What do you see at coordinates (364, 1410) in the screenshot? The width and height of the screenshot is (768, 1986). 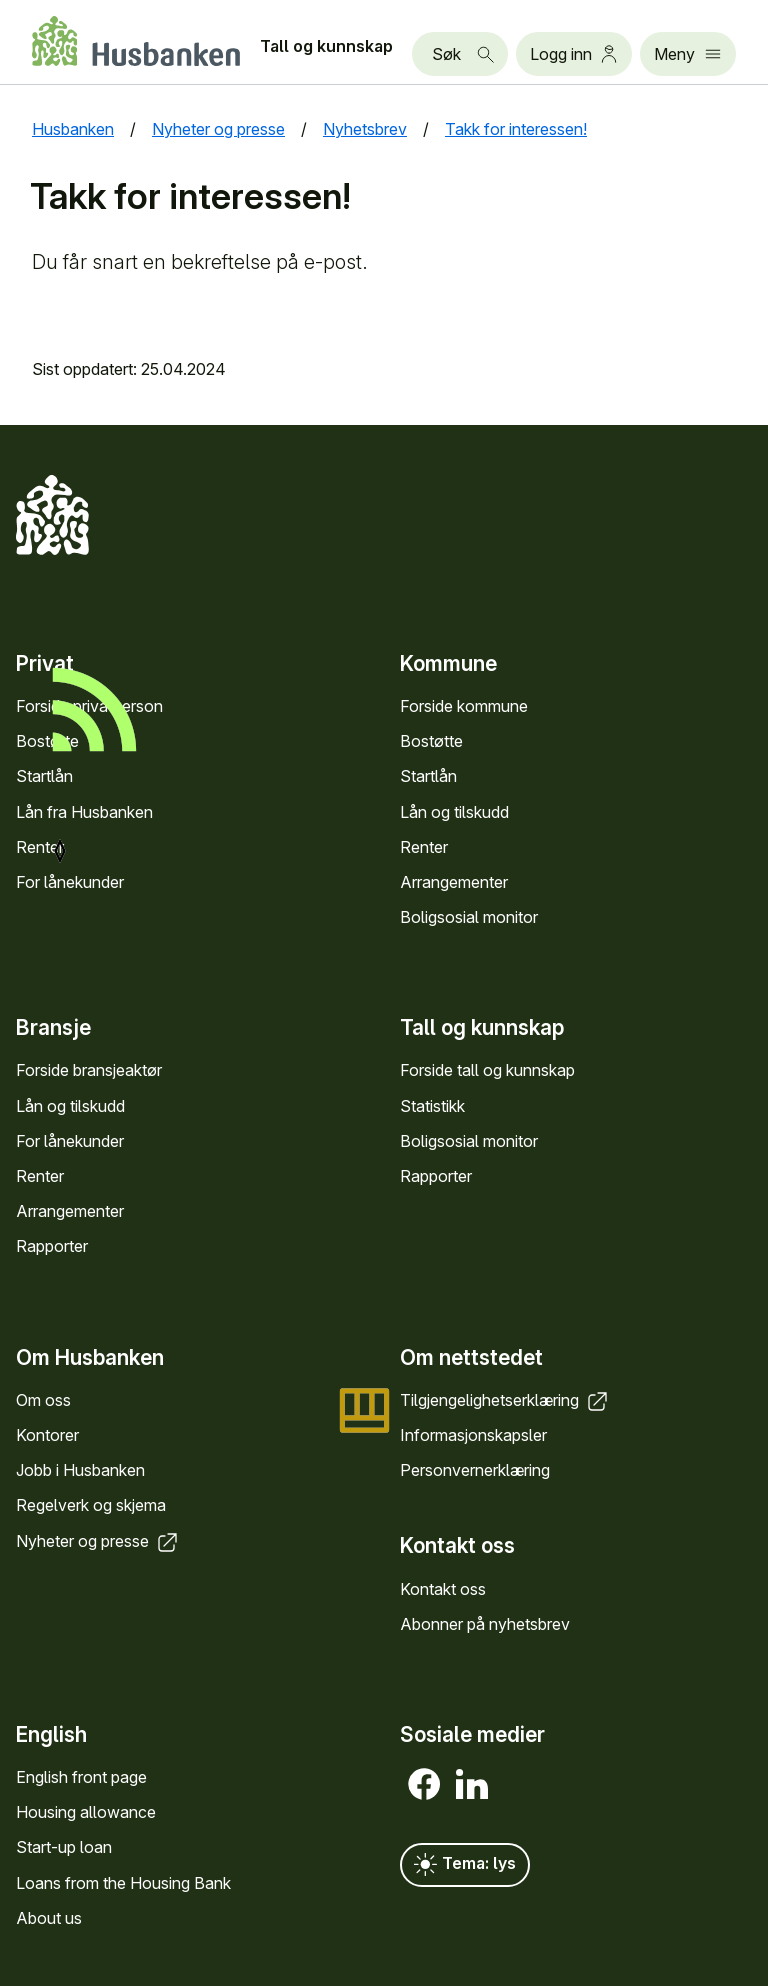 I see `view data in table format` at bounding box center [364, 1410].